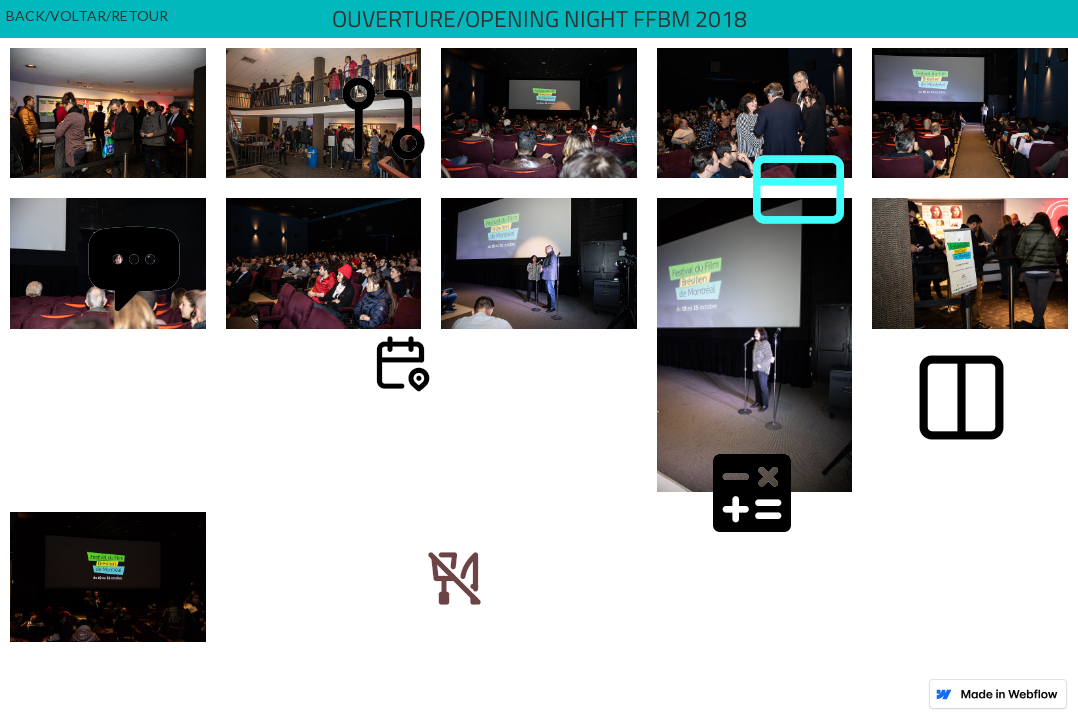  What do you see at coordinates (454, 578) in the screenshot?
I see `indicates cooking or kitchen features are disabled` at bounding box center [454, 578].